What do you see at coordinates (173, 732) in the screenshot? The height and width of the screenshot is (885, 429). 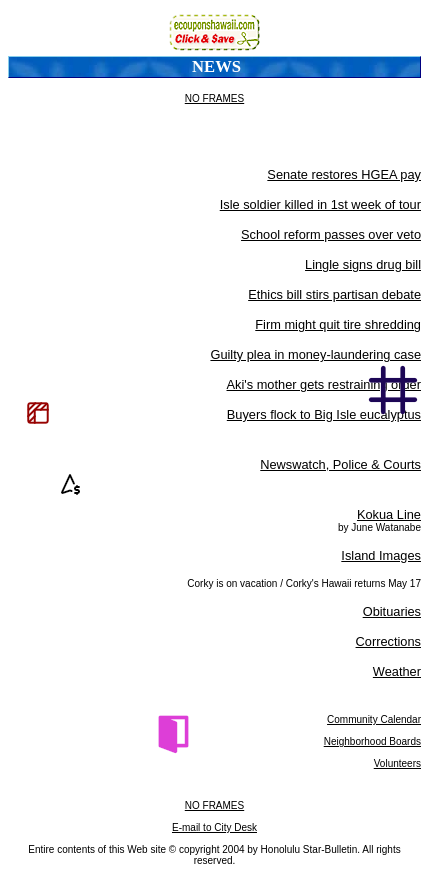 I see `switch to dual-screen or split-view mode` at bounding box center [173, 732].